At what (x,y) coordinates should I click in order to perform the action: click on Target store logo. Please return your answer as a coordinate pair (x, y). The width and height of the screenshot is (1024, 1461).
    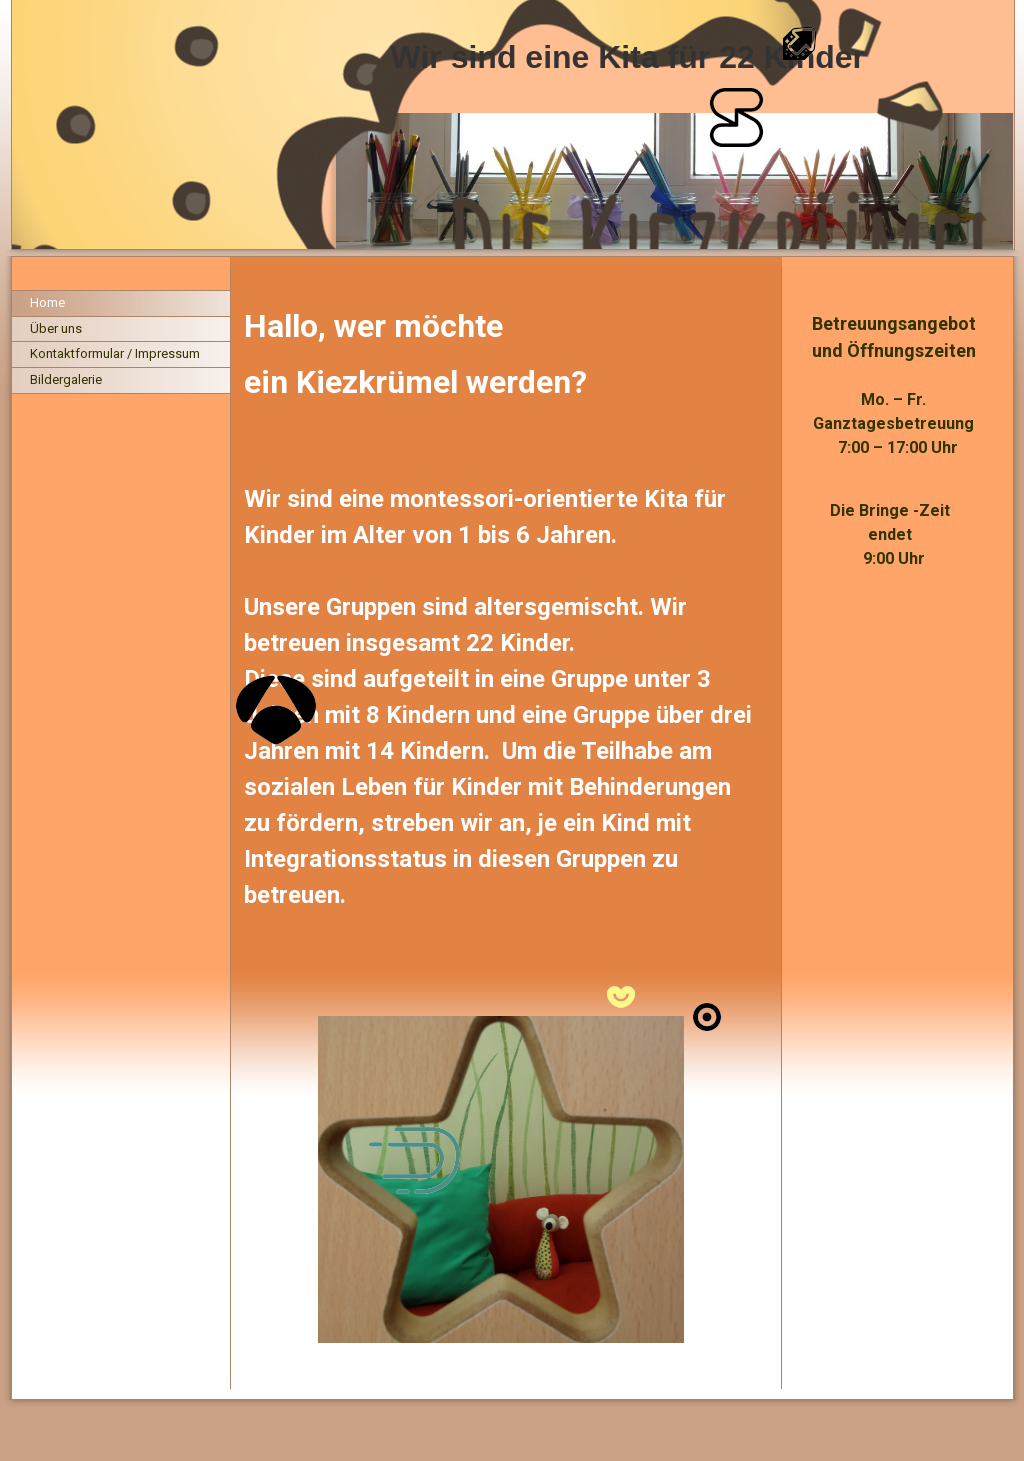
    Looking at the image, I should click on (707, 1017).